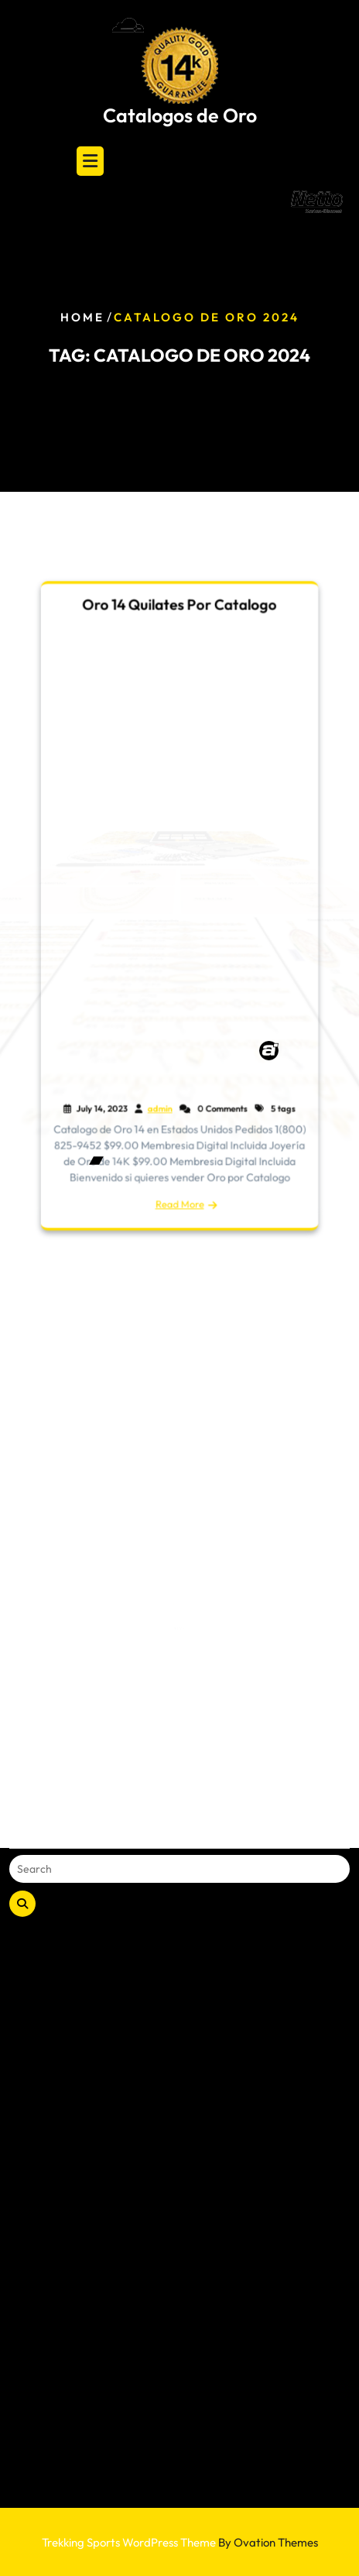  I want to click on anime.js library logo, so click(268, 1050).